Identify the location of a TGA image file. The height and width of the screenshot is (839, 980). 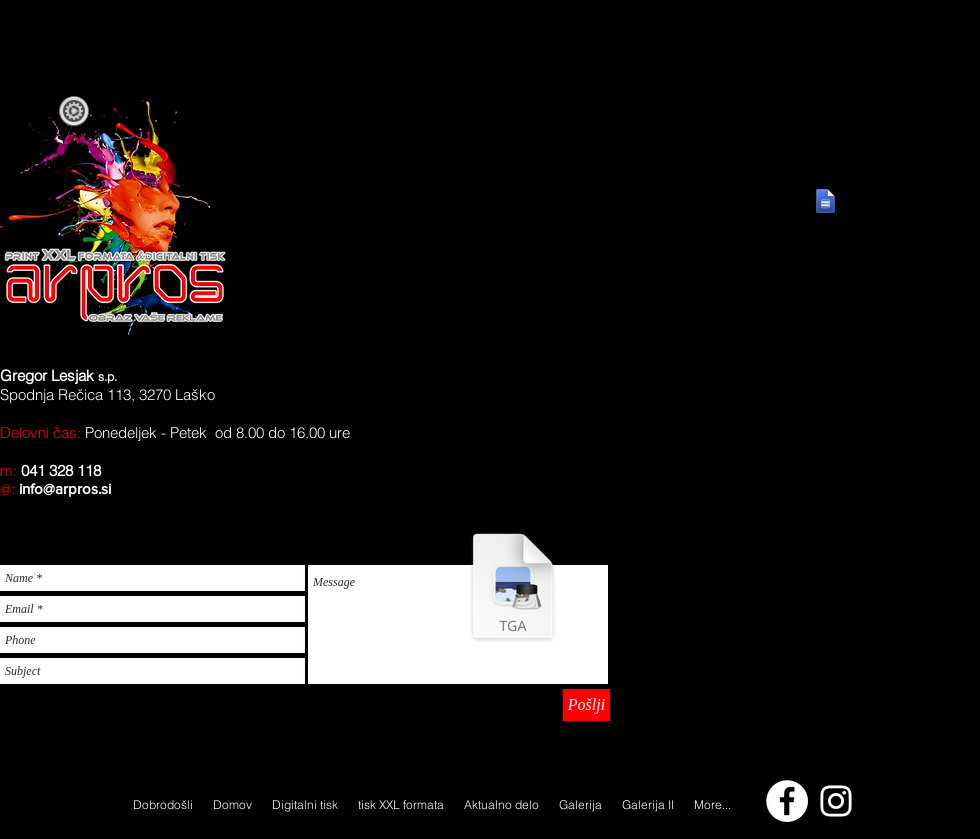
(513, 588).